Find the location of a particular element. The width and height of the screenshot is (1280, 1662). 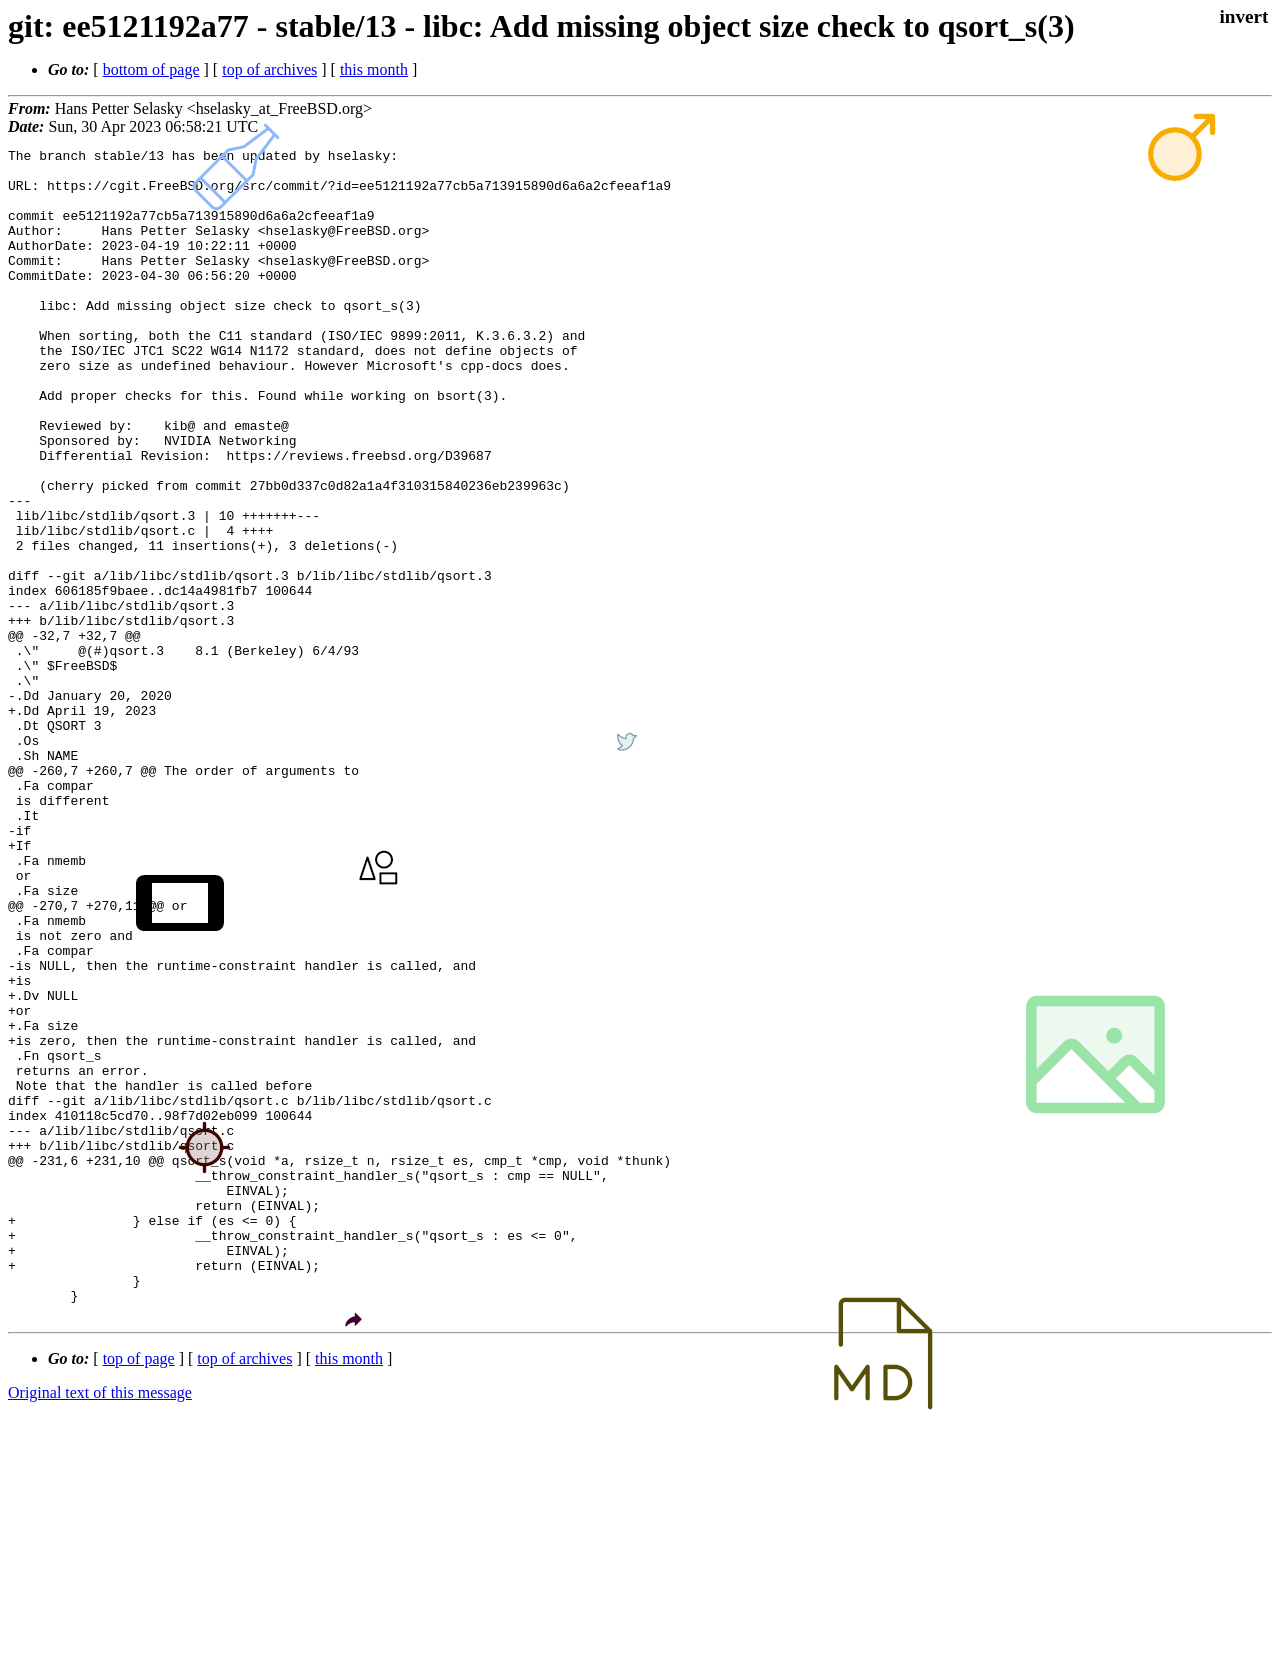

share content with others is located at coordinates (353, 1320).